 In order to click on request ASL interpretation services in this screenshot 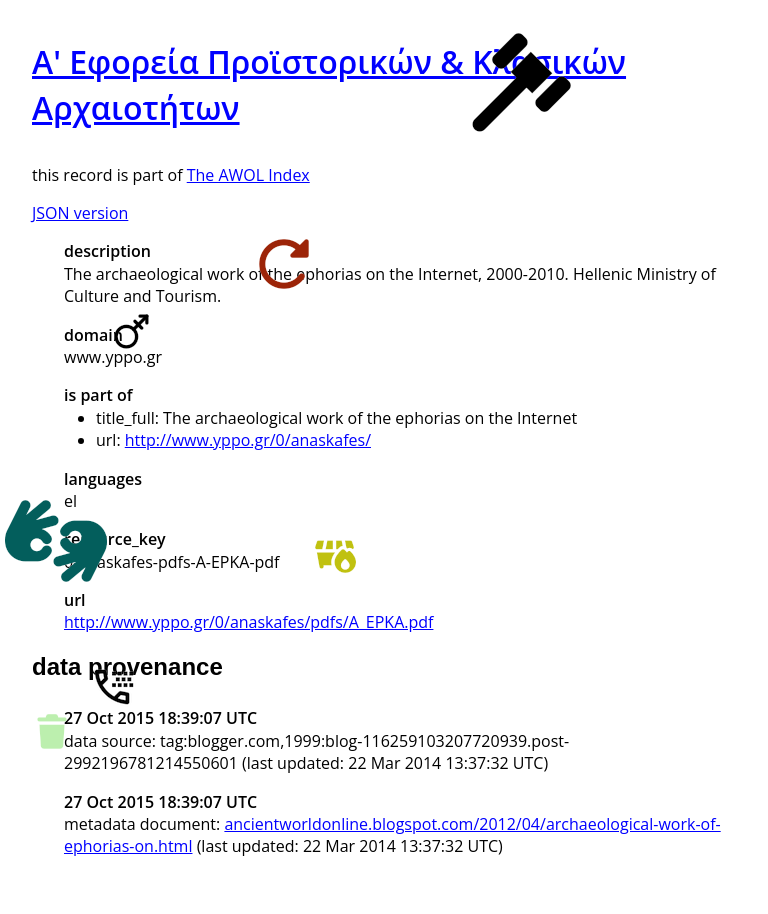, I will do `click(56, 541)`.